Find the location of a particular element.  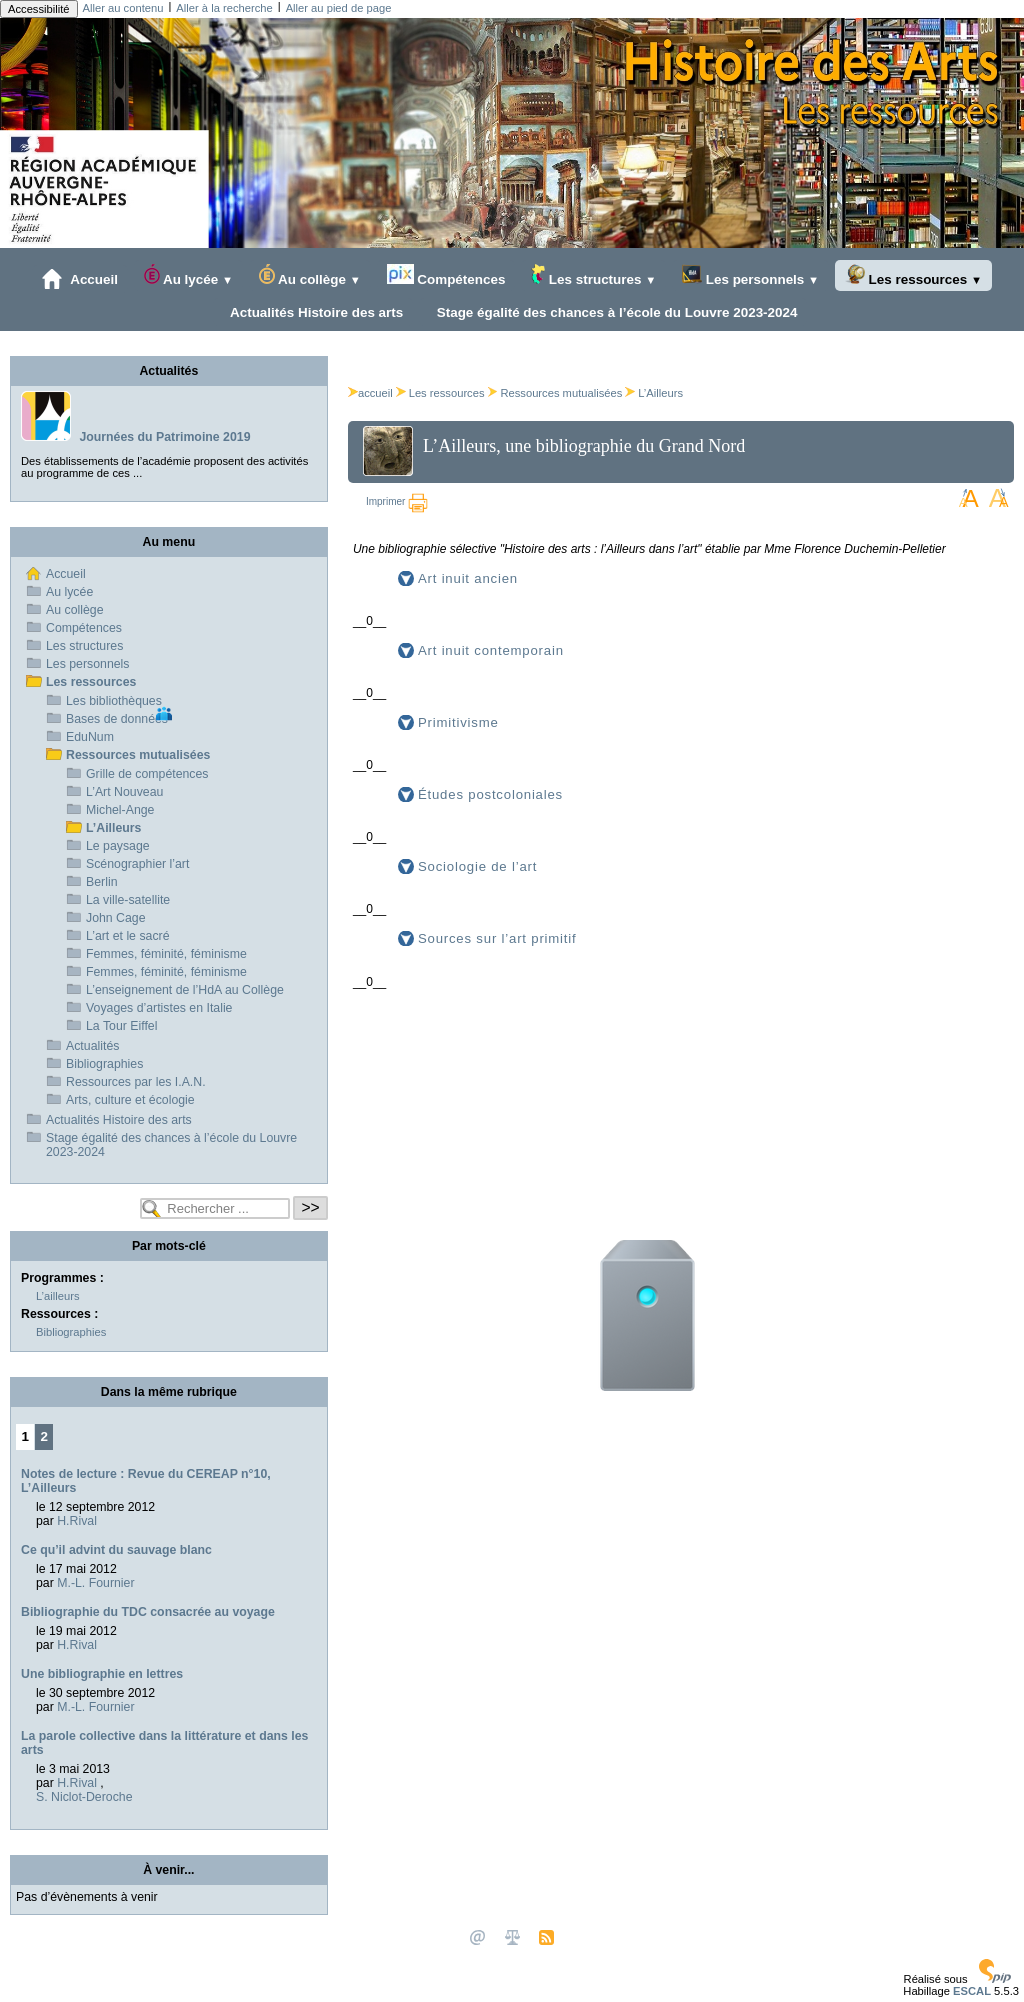

open the people app to manage contacts is located at coordinates (164, 713).